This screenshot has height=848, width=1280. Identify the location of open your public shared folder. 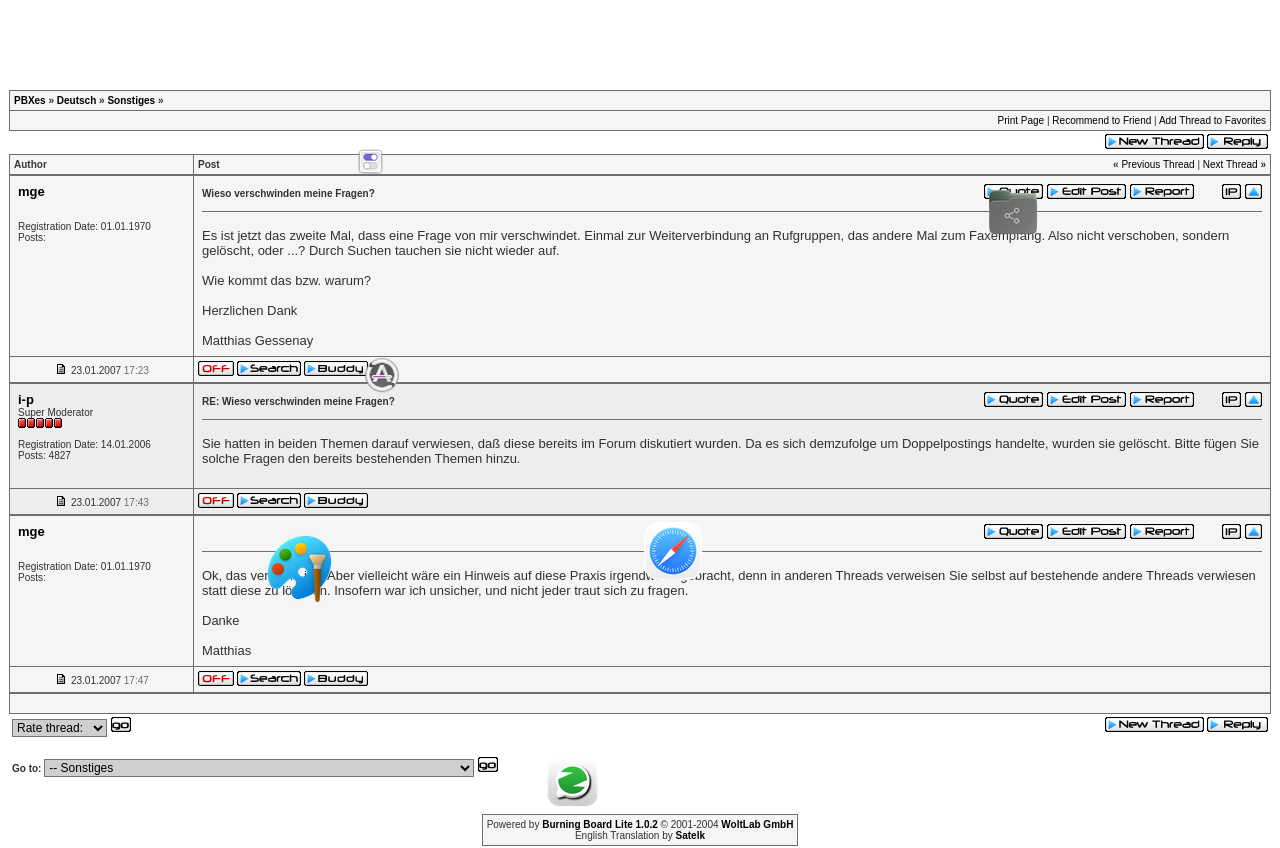
(1013, 212).